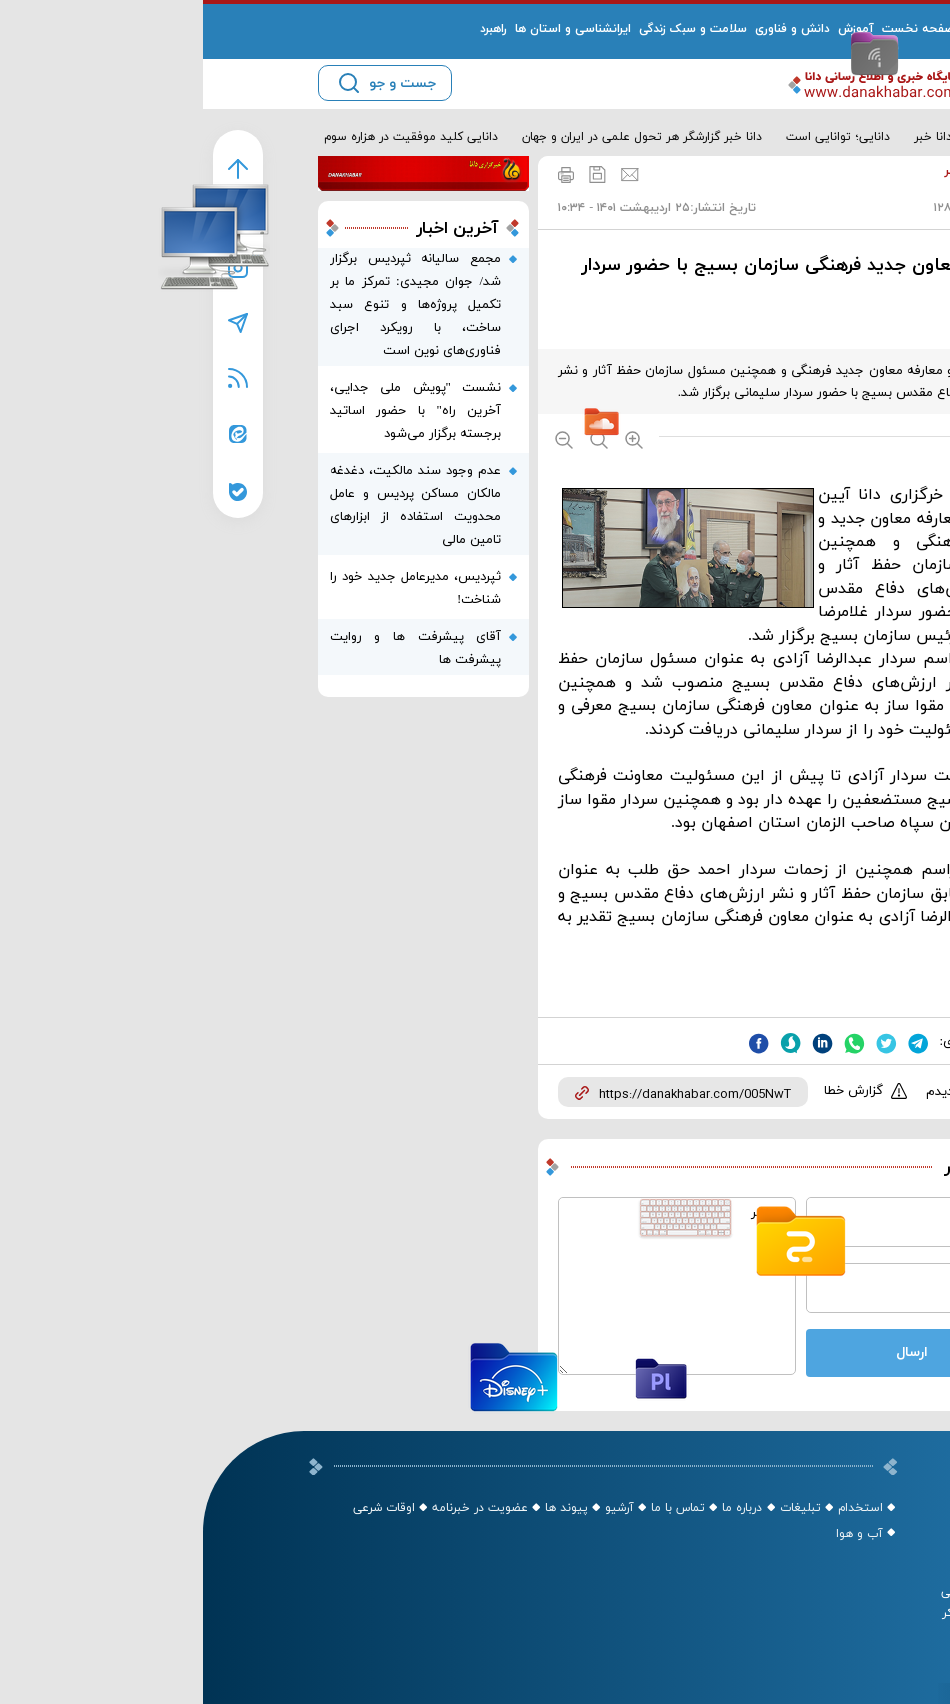  What do you see at coordinates (661, 1380) in the screenshot?
I see `open folder containing adobe prelude project files` at bounding box center [661, 1380].